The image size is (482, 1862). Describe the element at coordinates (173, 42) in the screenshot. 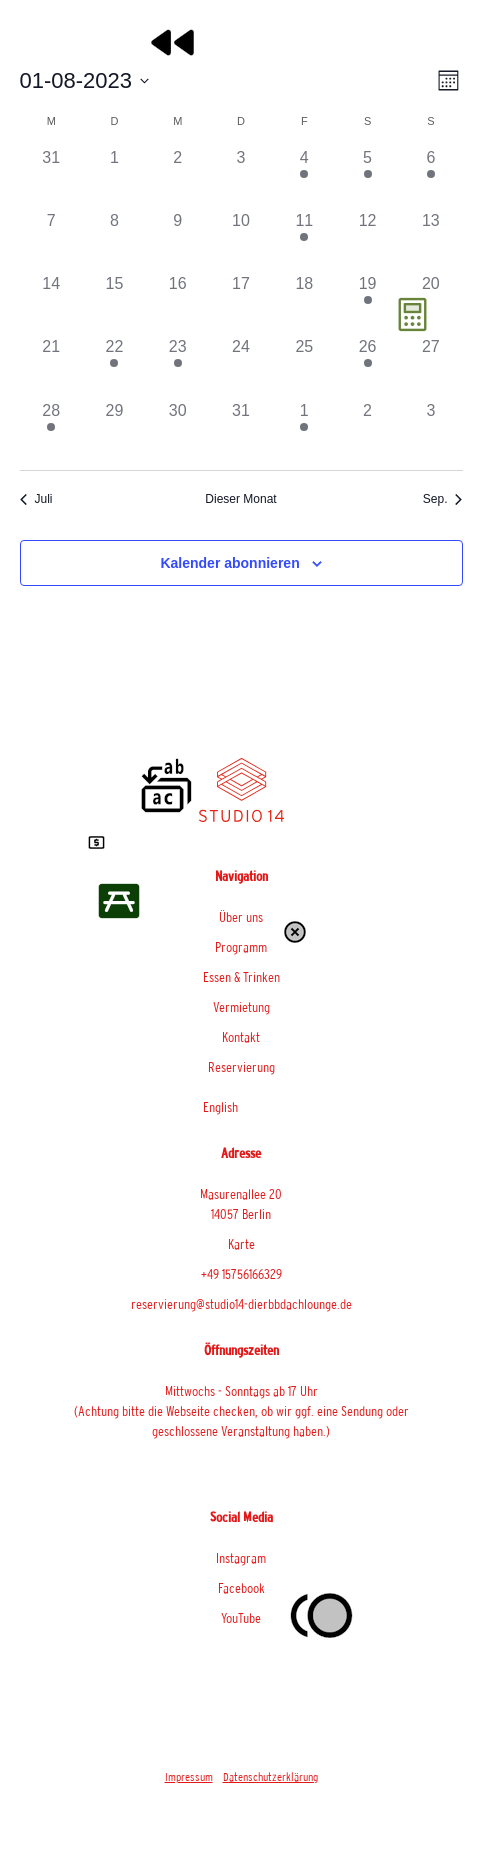

I see `rewind media content quickly` at that location.